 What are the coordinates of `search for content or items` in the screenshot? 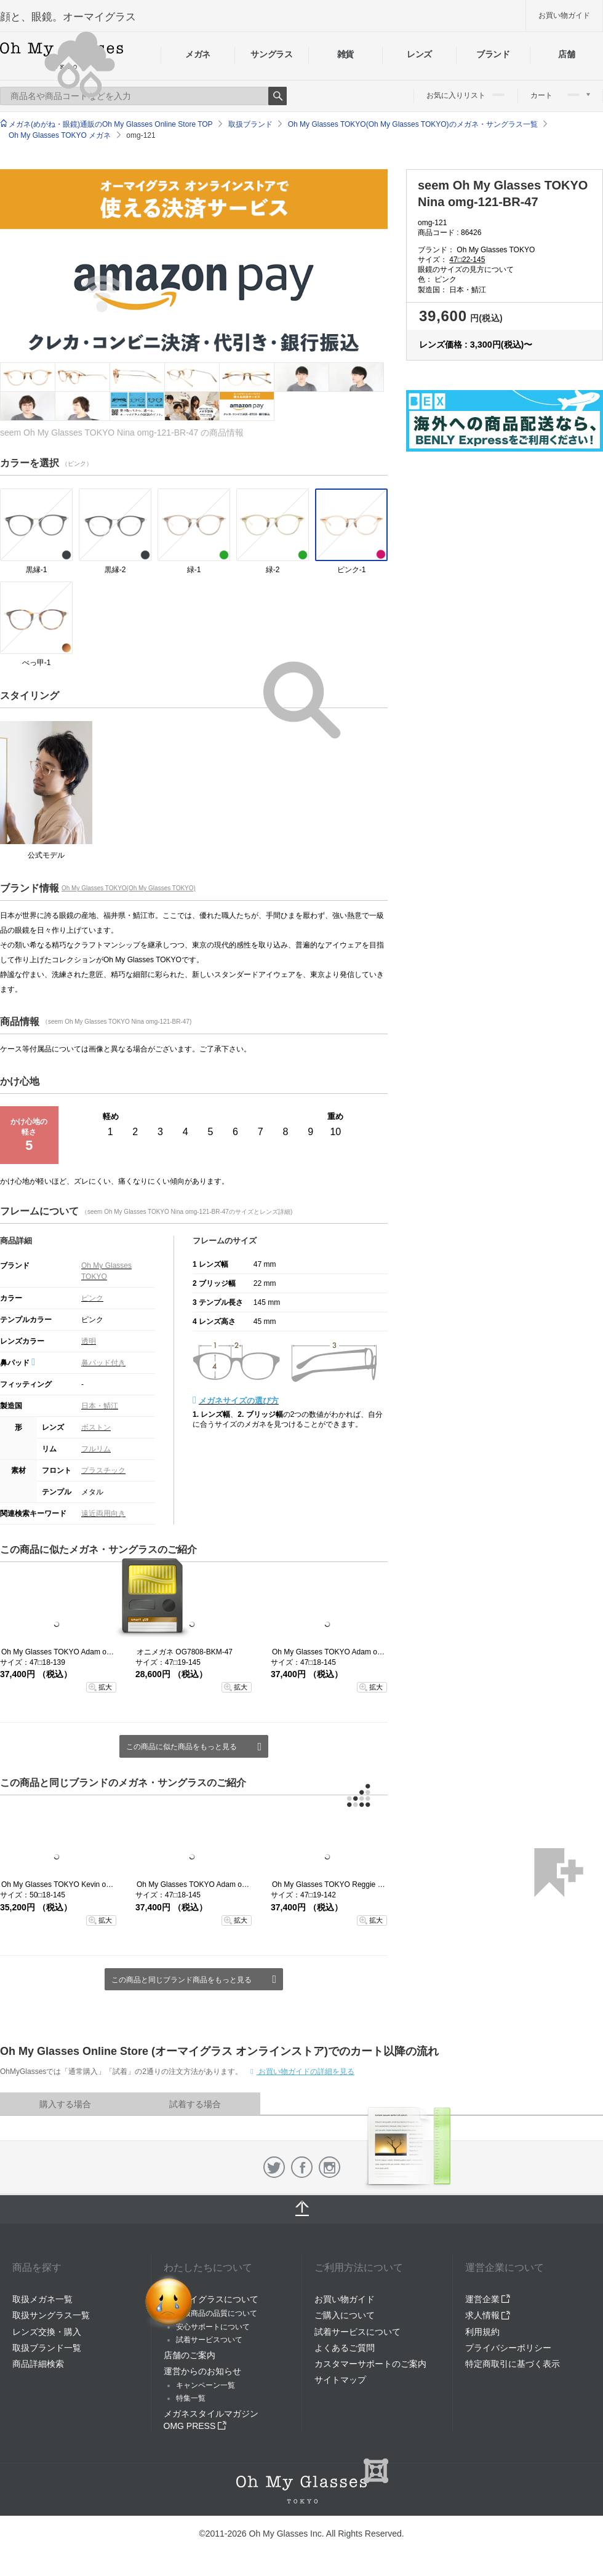 It's located at (302, 700).